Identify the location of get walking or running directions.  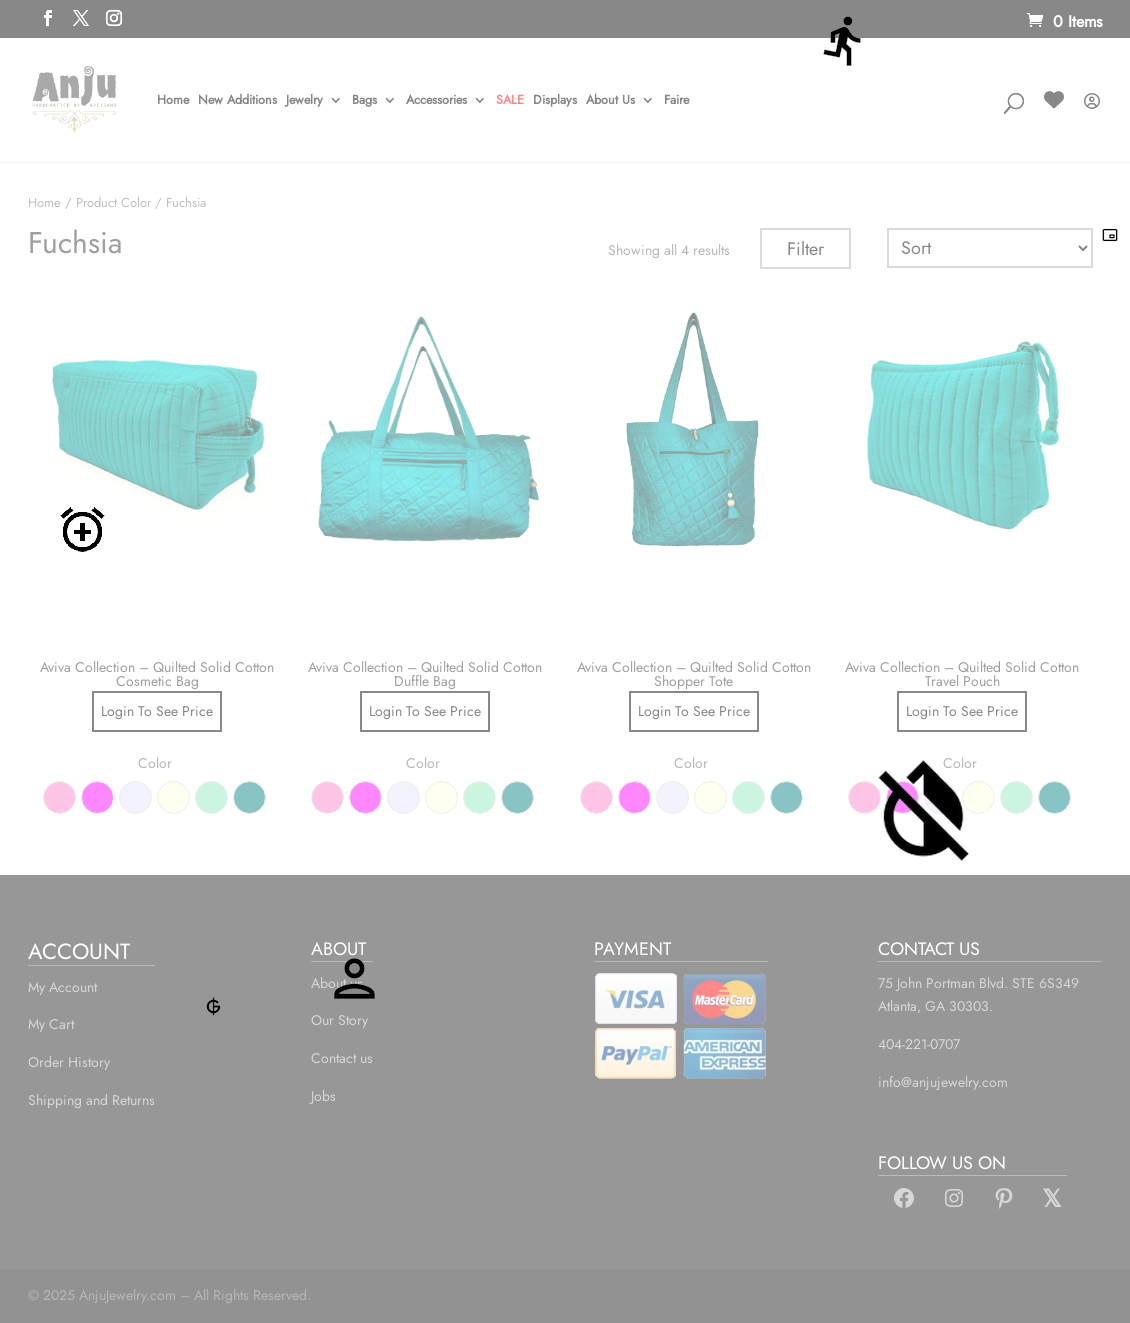
(844, 40).